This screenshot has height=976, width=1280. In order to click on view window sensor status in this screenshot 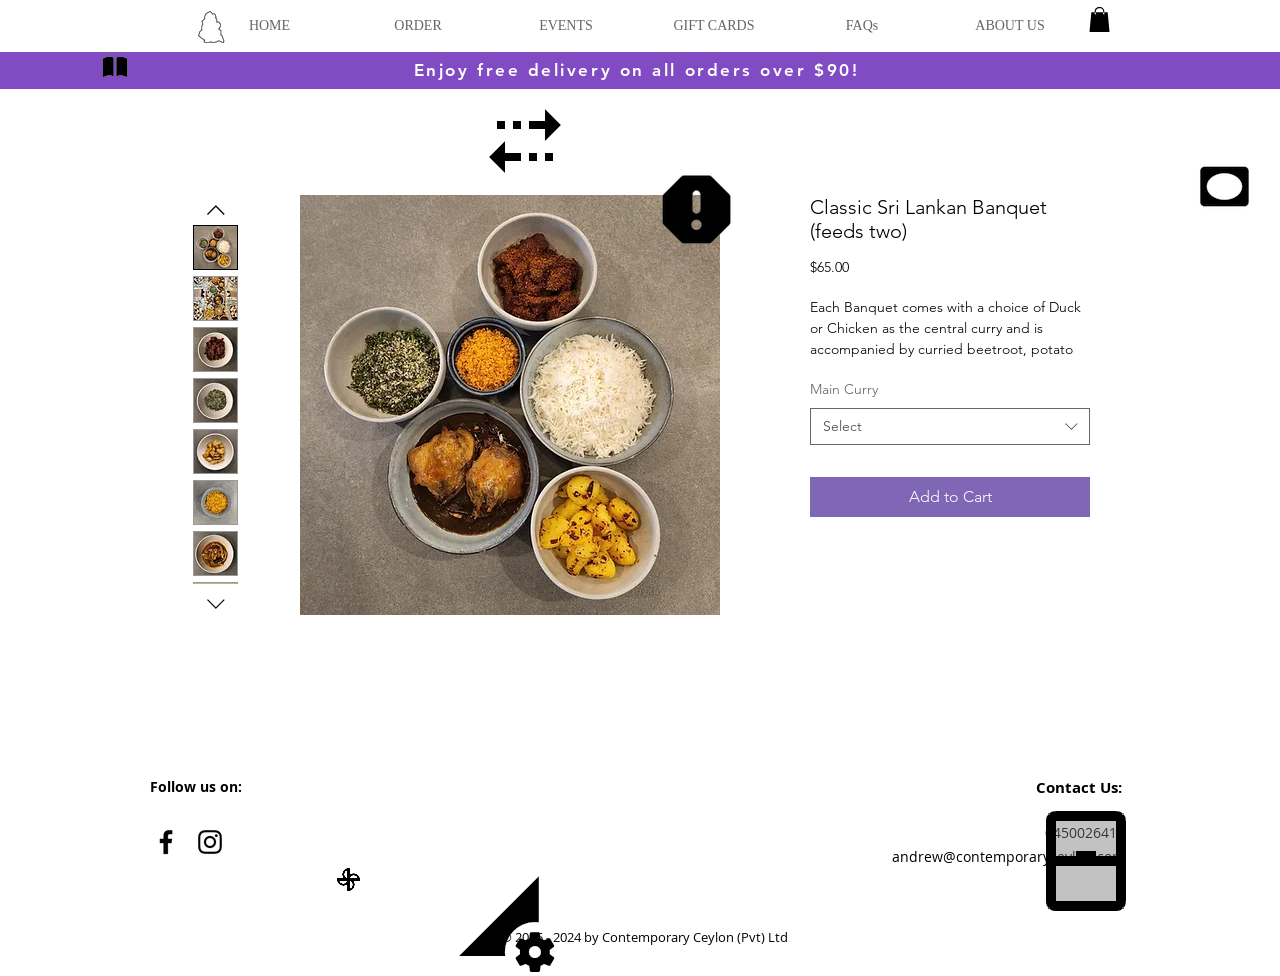, I will do `click(1086, 861)`.